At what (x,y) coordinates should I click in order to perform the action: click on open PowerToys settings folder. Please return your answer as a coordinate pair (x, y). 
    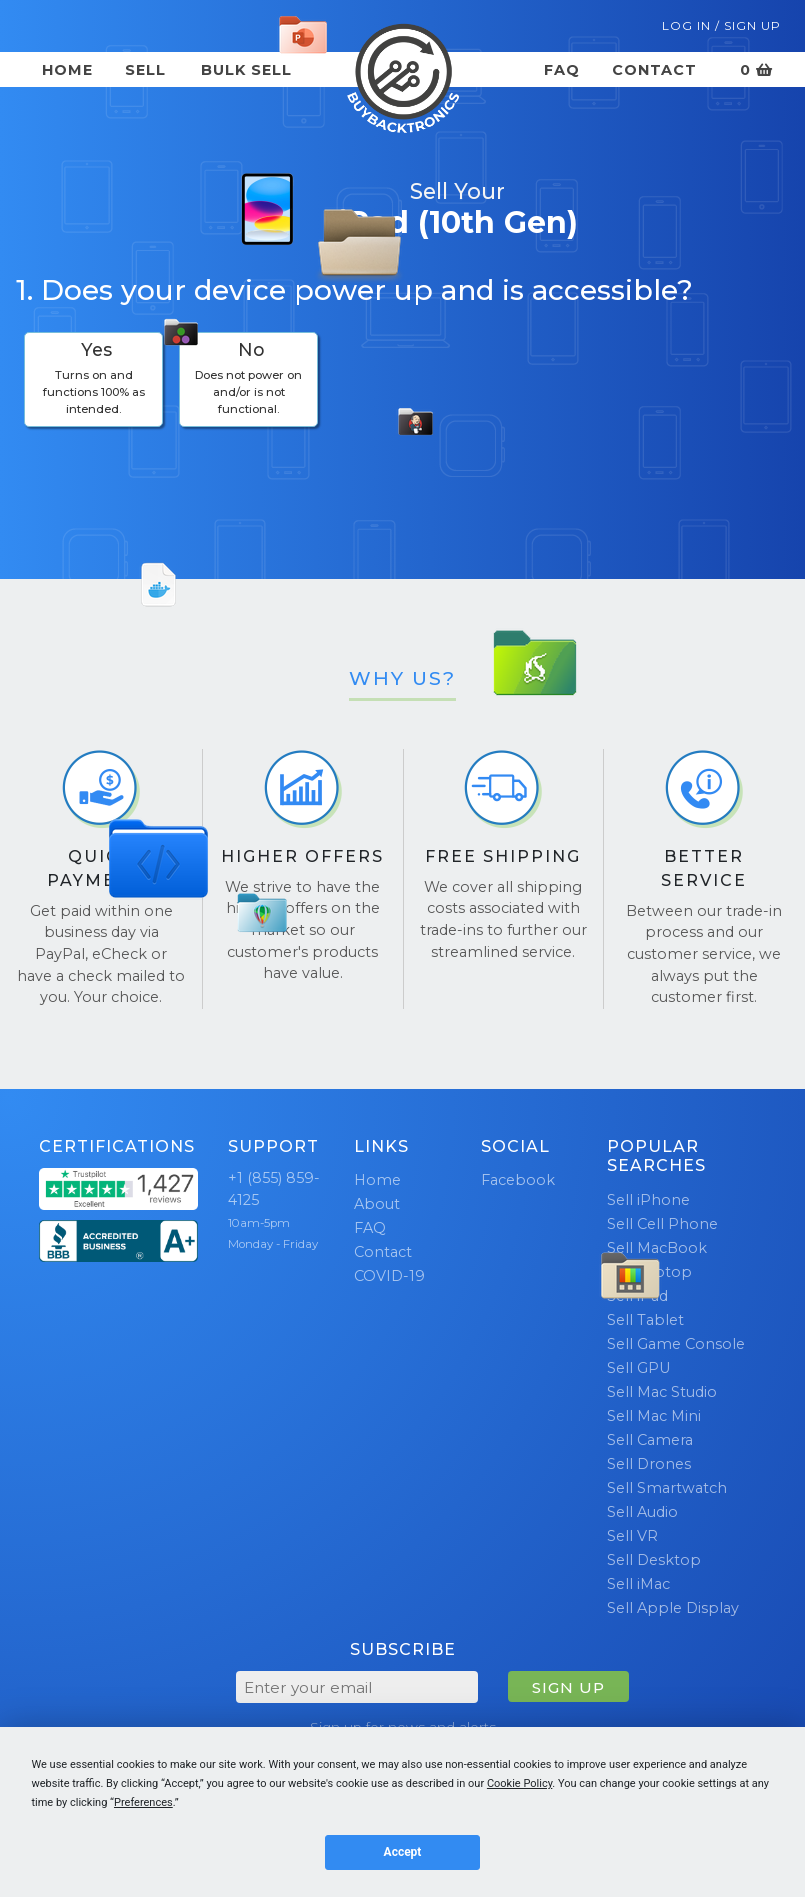
    Looking at the image, I should click on (630, 1277).